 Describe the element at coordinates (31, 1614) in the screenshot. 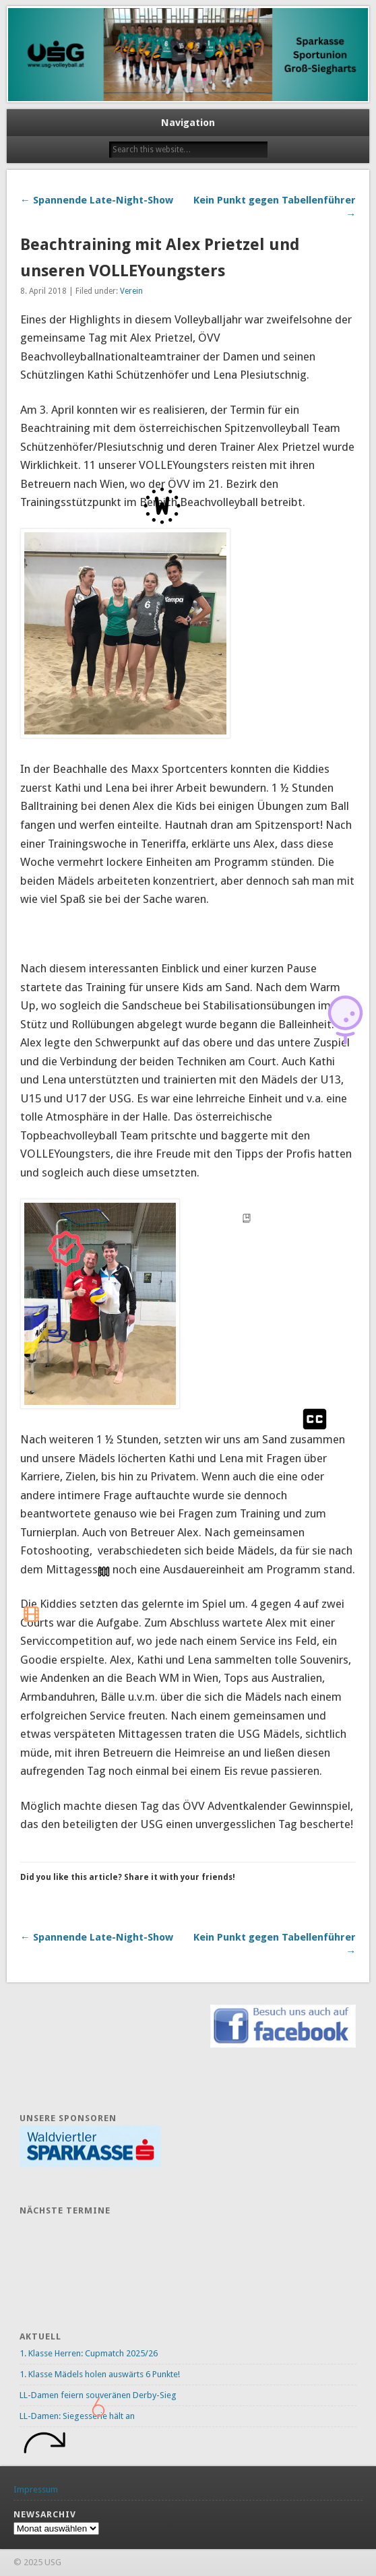

I see `access video or movie content` at that location.